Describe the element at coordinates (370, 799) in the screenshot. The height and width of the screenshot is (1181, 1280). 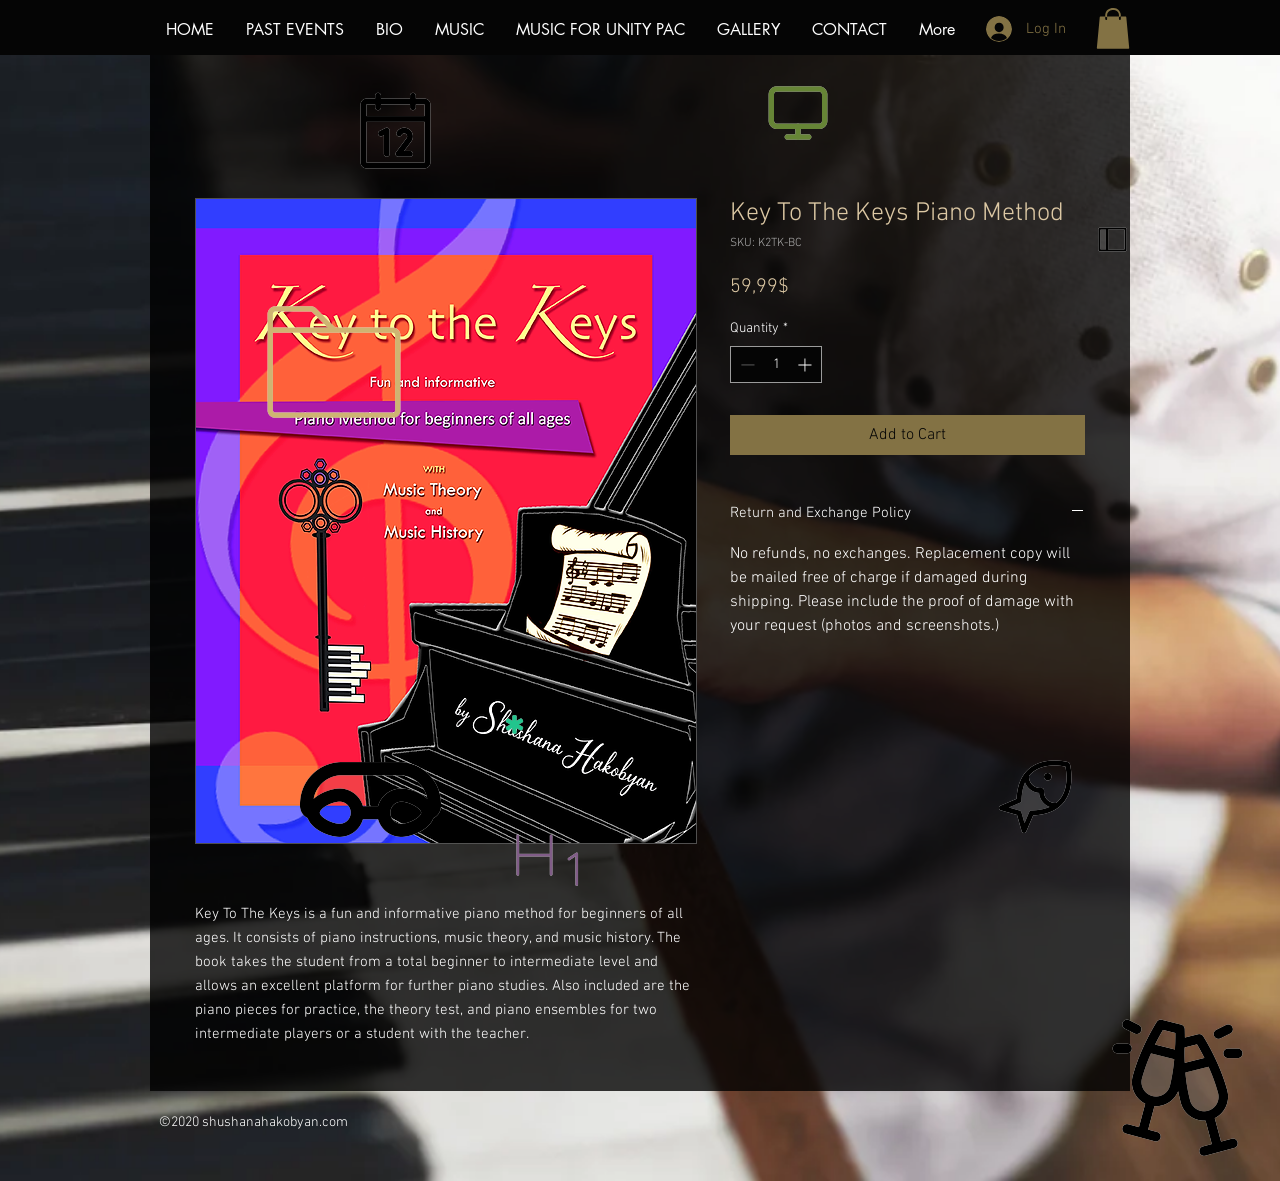
I see `access swimming or diving activity settings` at that location.